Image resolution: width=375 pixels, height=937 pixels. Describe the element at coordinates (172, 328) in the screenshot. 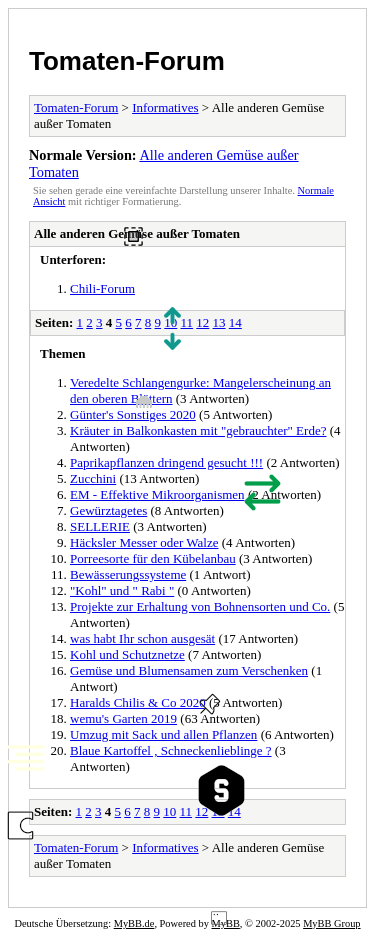

I see `drag to reorder items vertically` at that location.